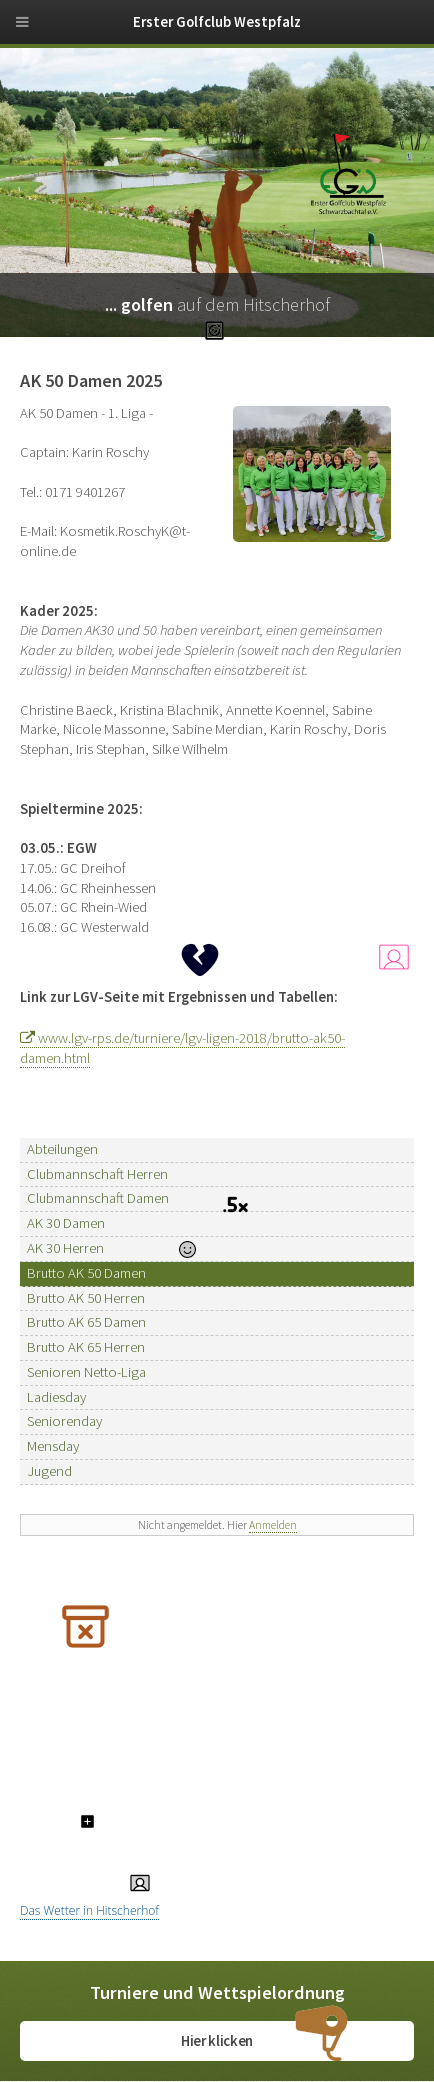 The image size is (434, 2082). Describe the element at coordinates (140, 1883) in the screenshot. I see `view user profile card` at that location.